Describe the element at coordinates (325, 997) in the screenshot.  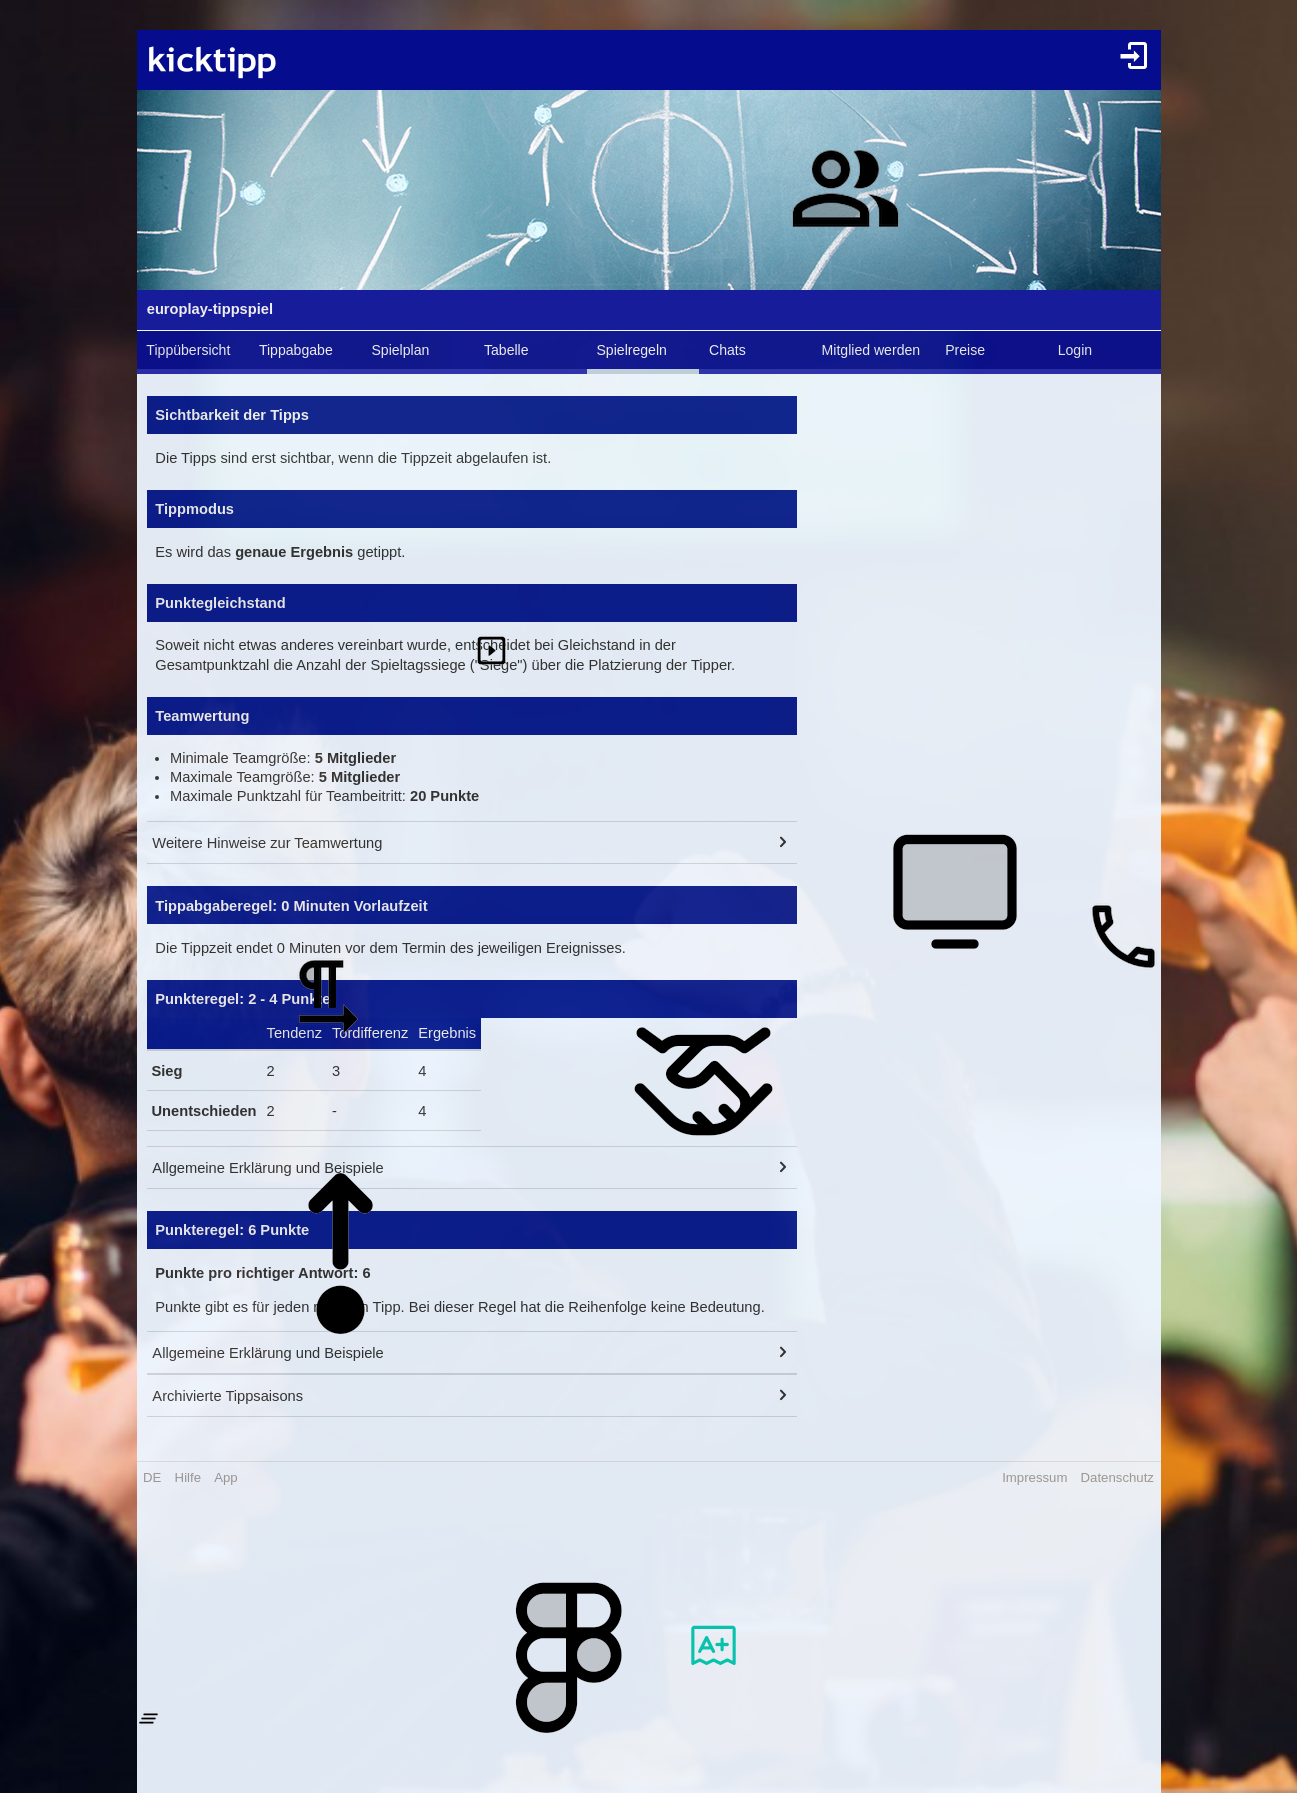
I see `set text direction to left-to-right` at that location.